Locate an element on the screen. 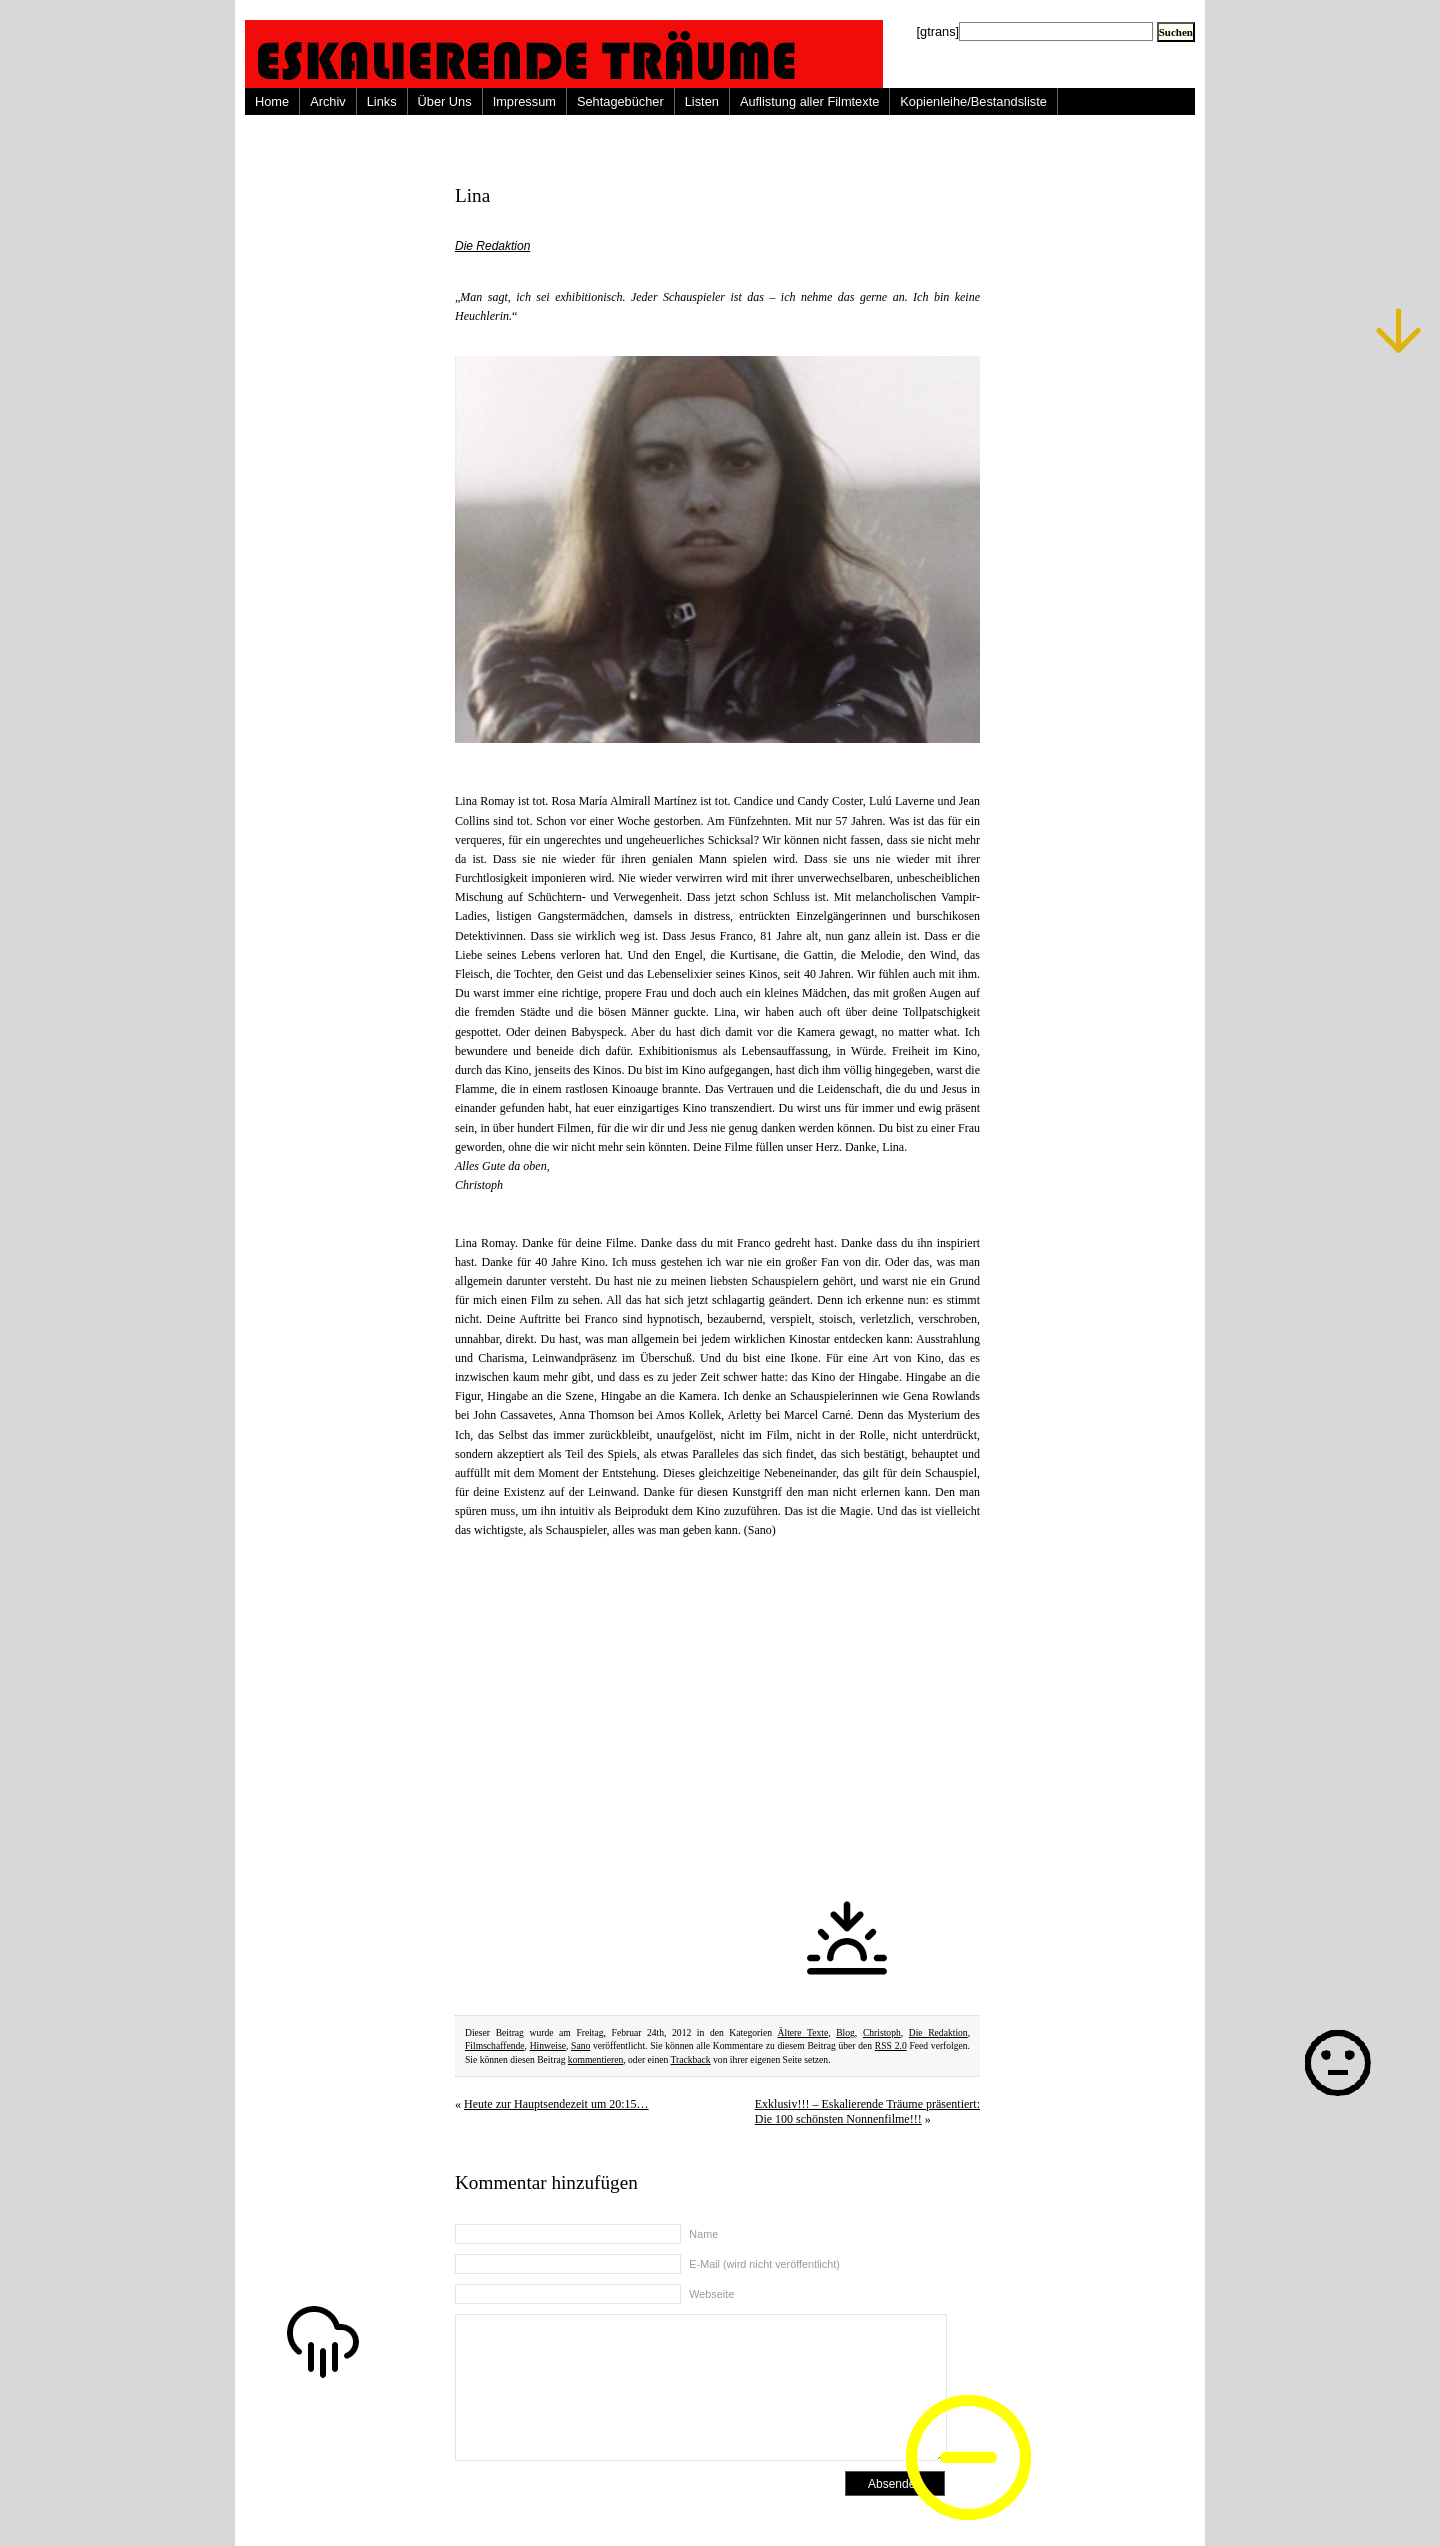 The height and width of the screenshot is (2546, 1440). indicates rainy weather conditions is located at coordinates (323, 2342).